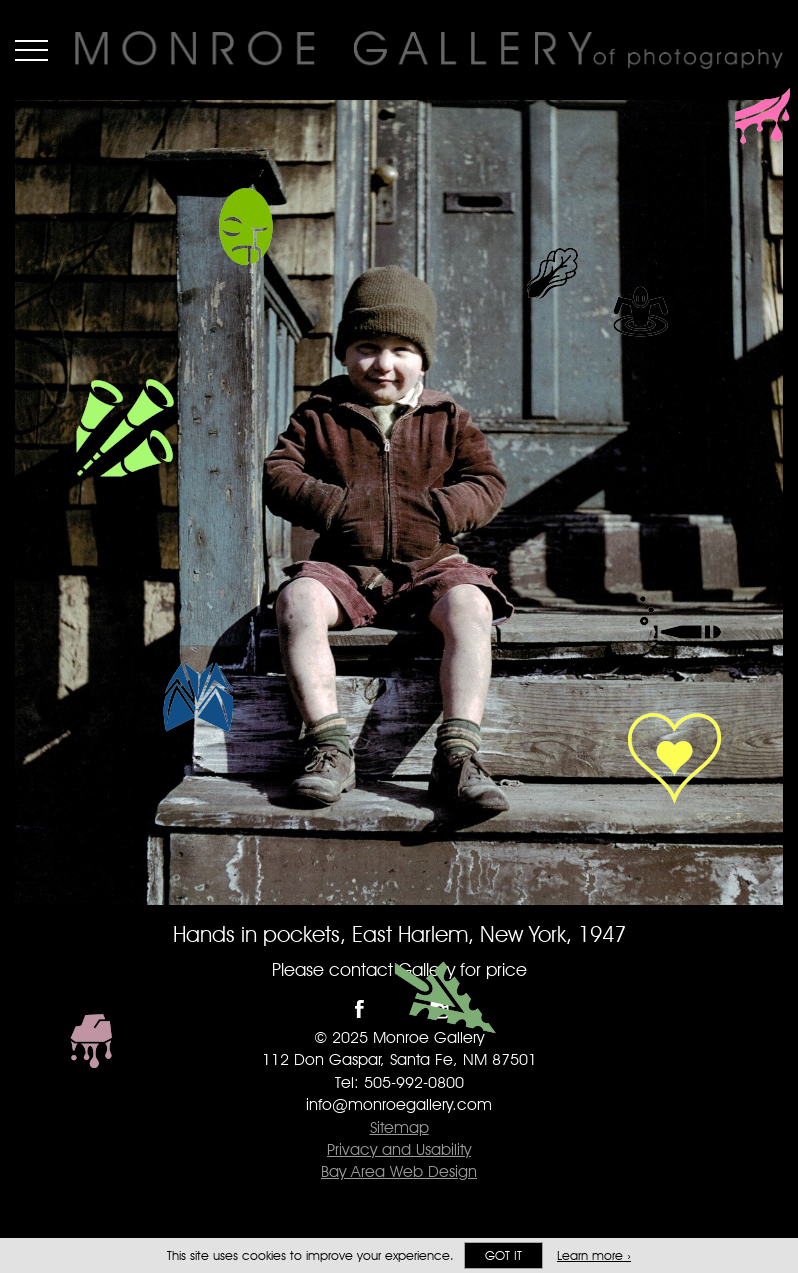 The width and height of the screenshot is (798, 1273). What do you see at coordinates (244, 226) in the screenshot?
I see `indicates a defeated or knocked out character` at bounding box center [244, 226].